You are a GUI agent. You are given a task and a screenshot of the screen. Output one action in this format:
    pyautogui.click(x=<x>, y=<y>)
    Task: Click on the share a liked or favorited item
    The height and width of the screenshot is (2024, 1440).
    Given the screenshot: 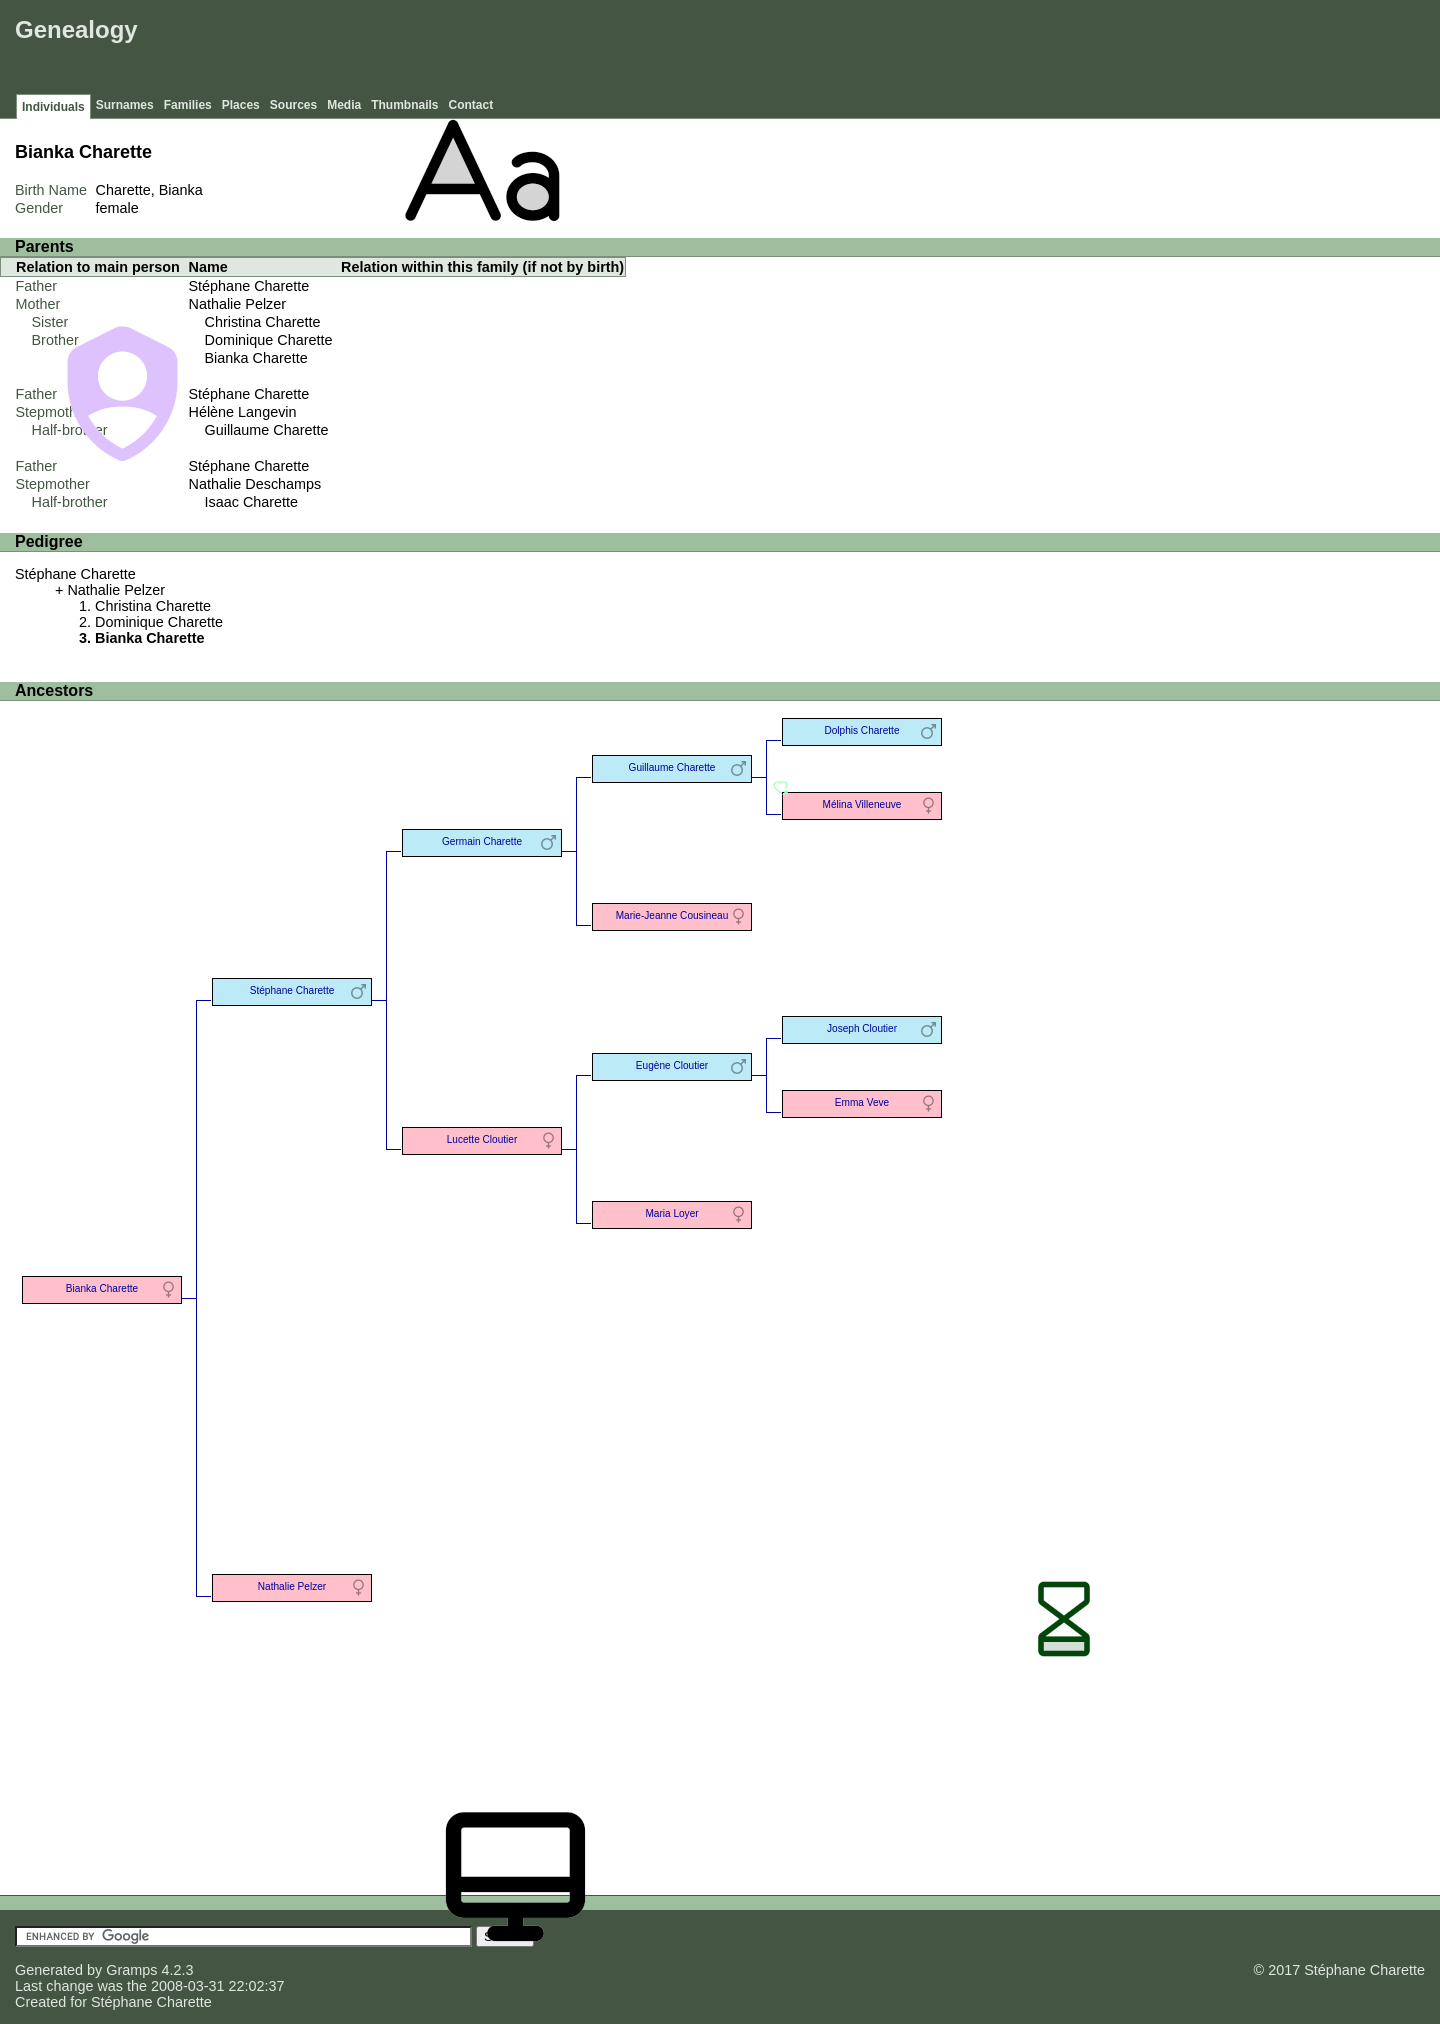 What is the action you would take?
    pyautogui.click(x=780, y=787)
    